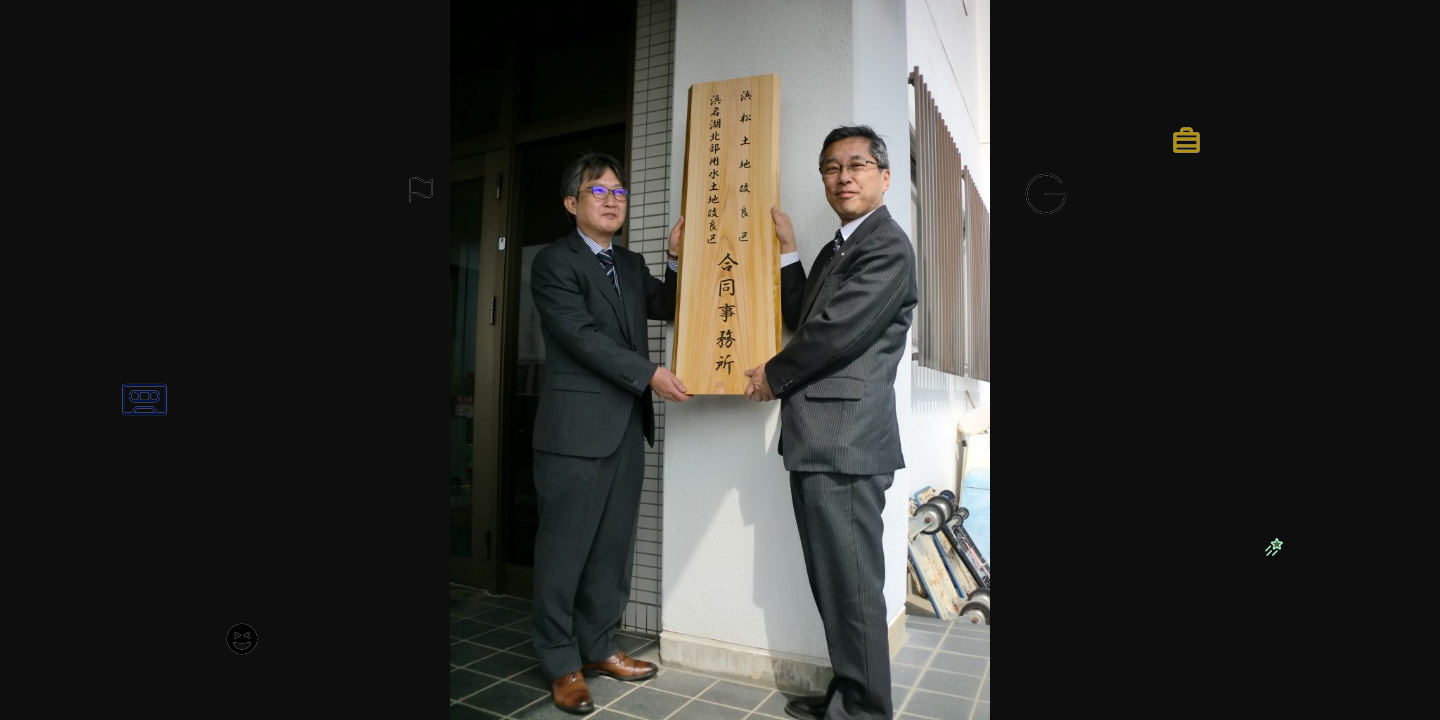 Image resolution: width=1440 pixels, height=720 pixels. I want to click on sign in with Google, so click(1046, 194).